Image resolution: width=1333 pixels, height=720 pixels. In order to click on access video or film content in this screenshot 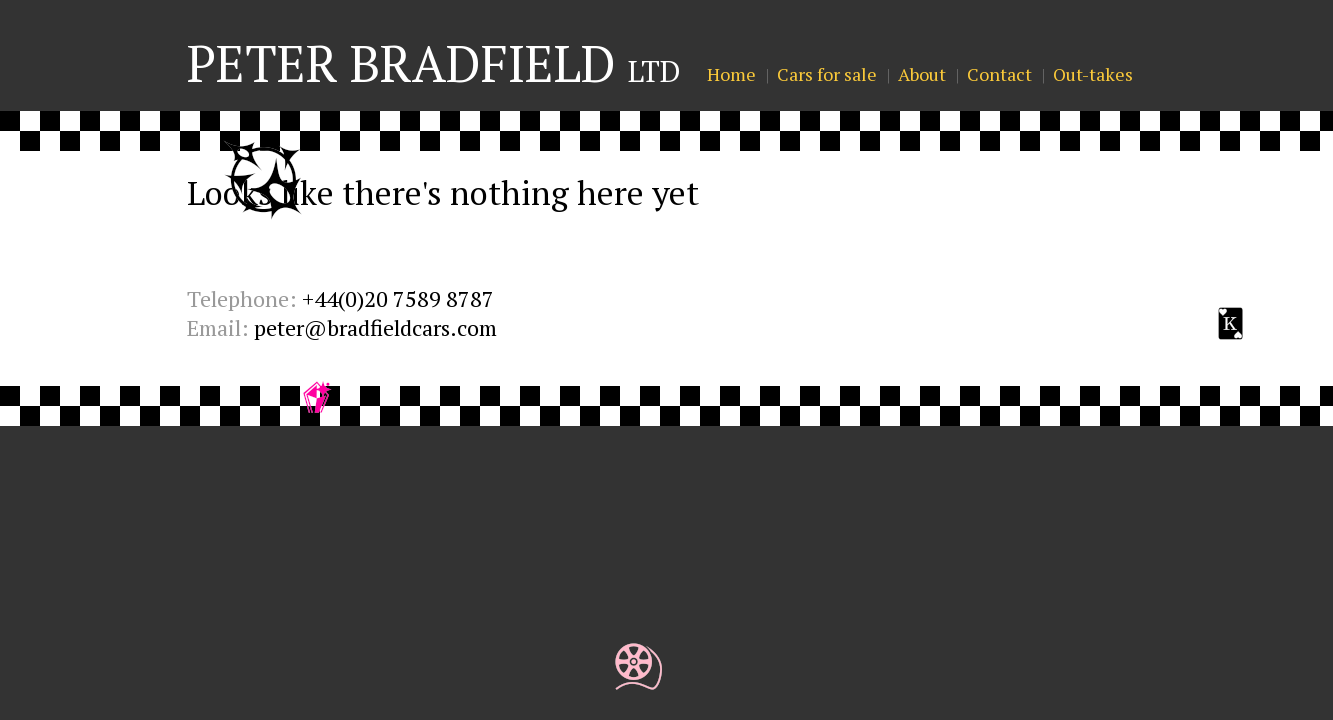, I will do `click(638, 666)`.